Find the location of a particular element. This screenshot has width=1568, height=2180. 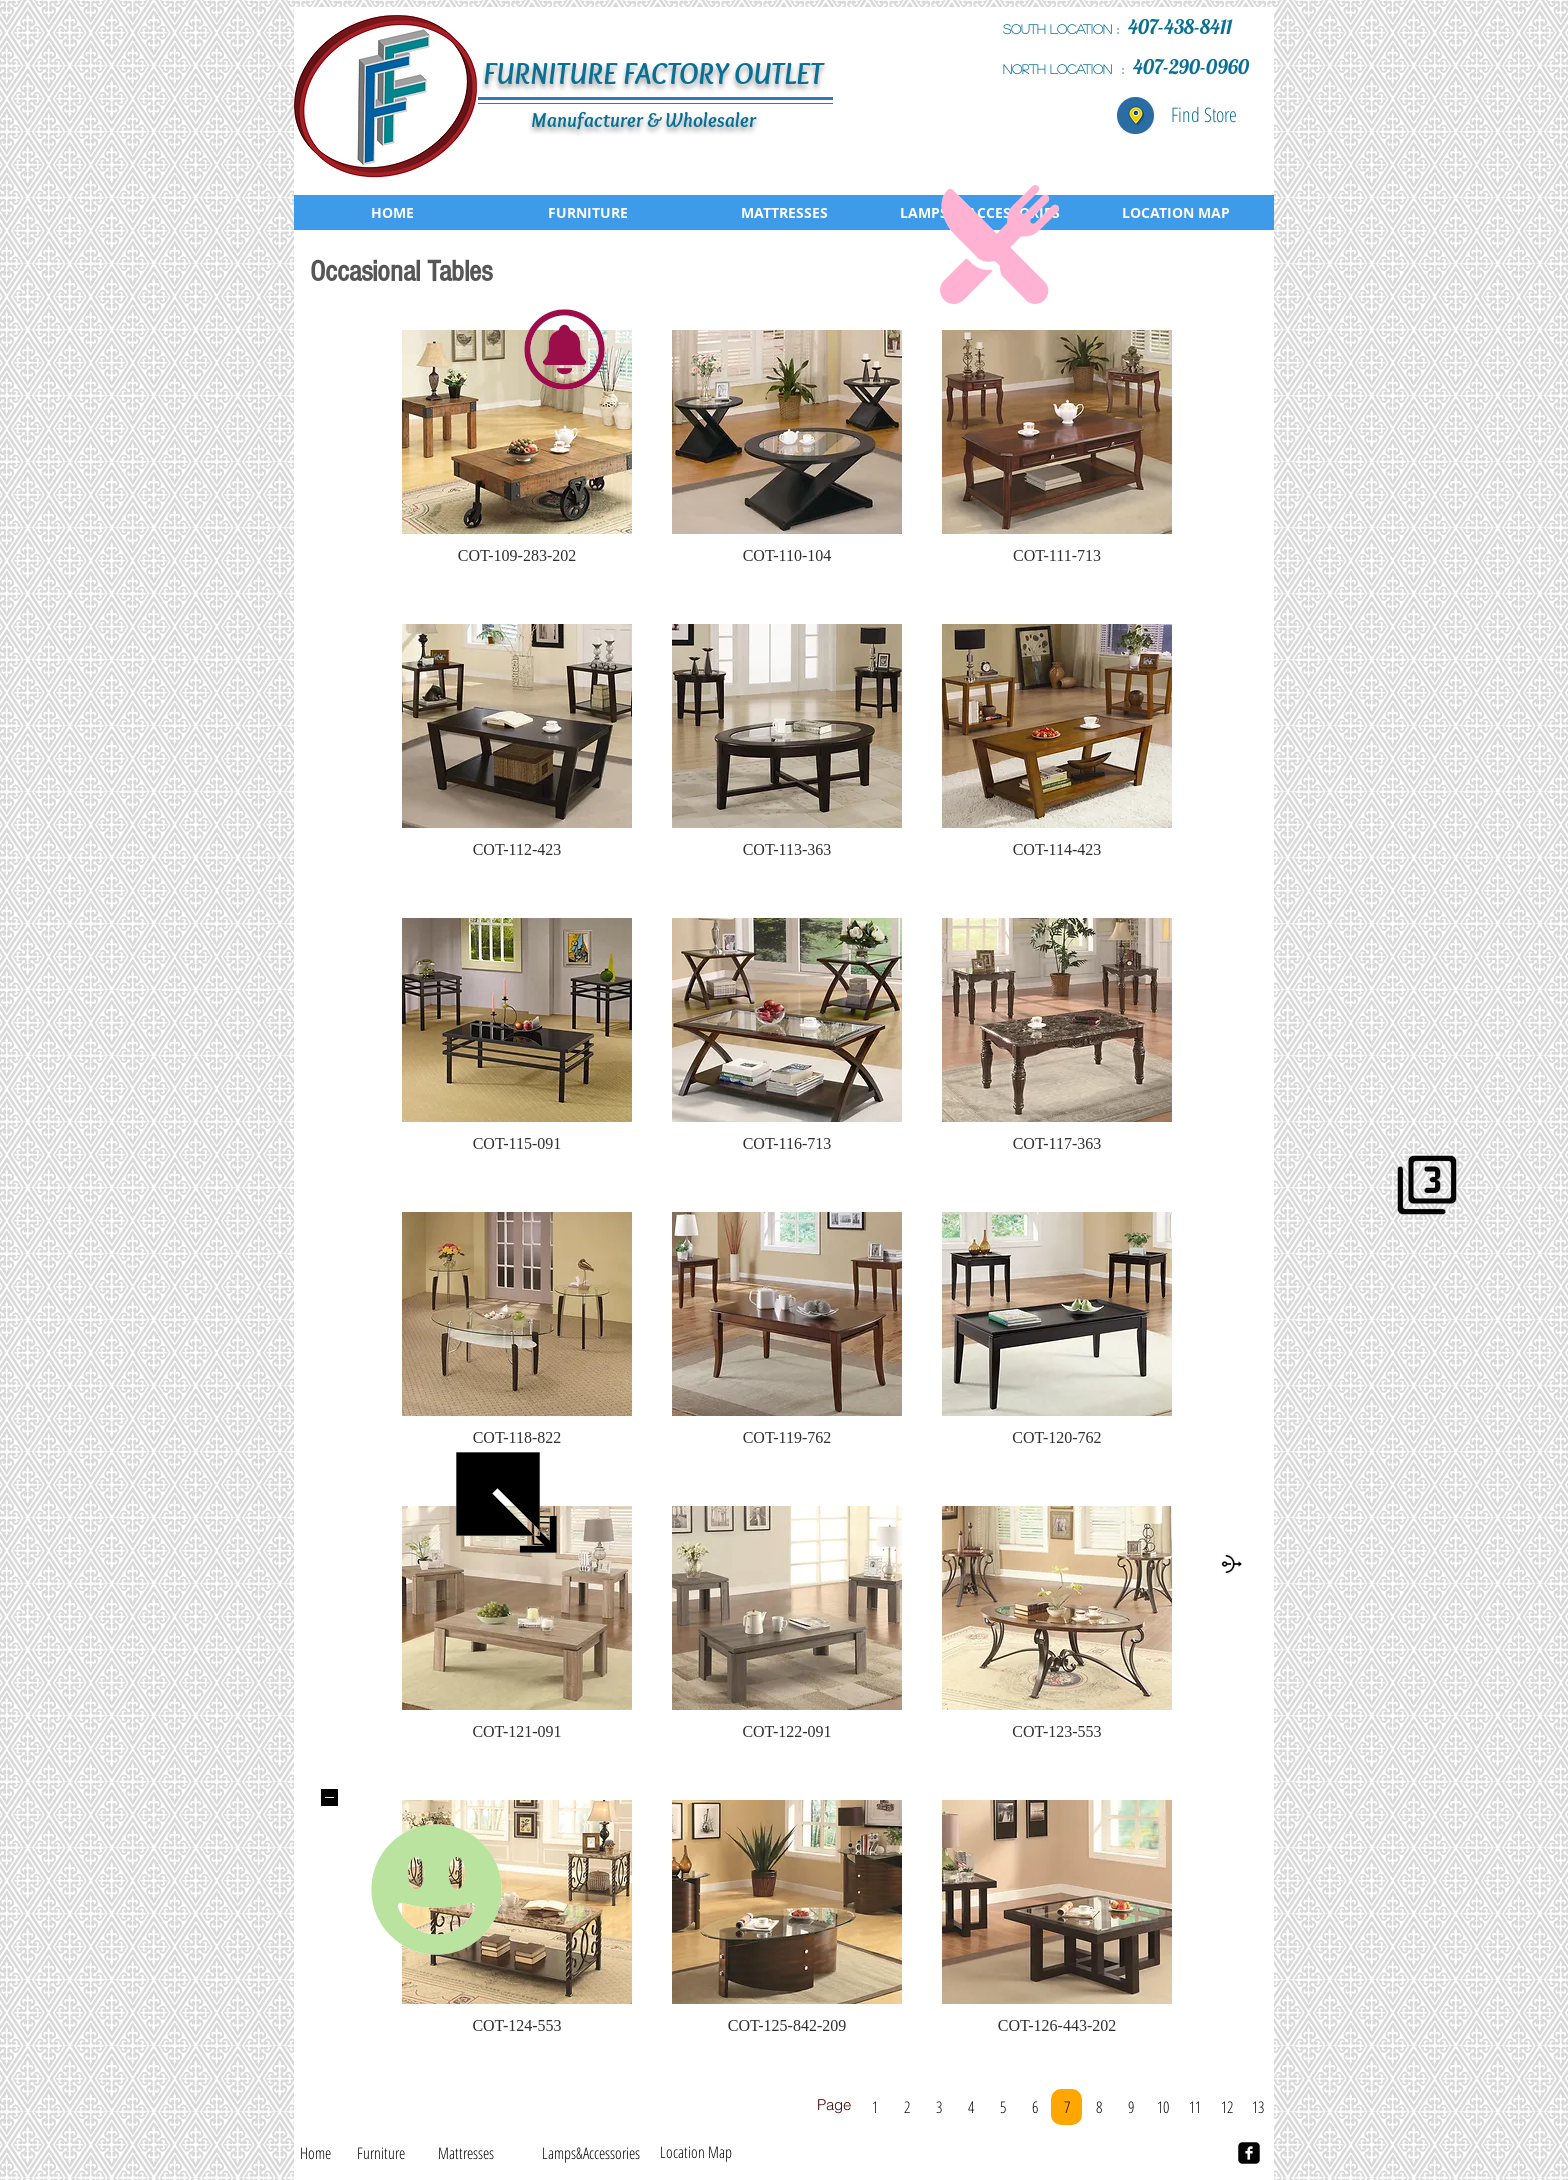

expand content to full screen is located at coordinates (506, 1502).